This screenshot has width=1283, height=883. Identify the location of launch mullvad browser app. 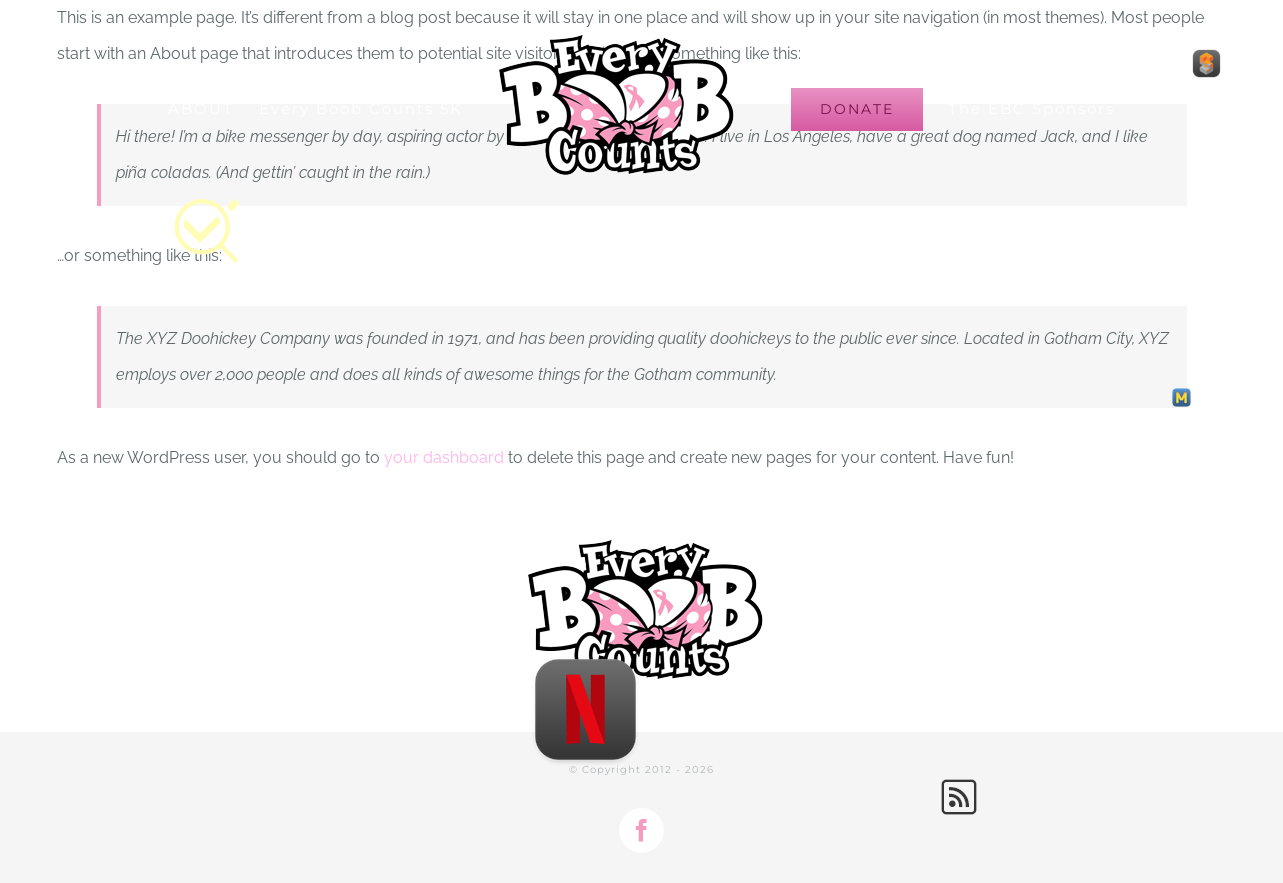
(1181, 397).